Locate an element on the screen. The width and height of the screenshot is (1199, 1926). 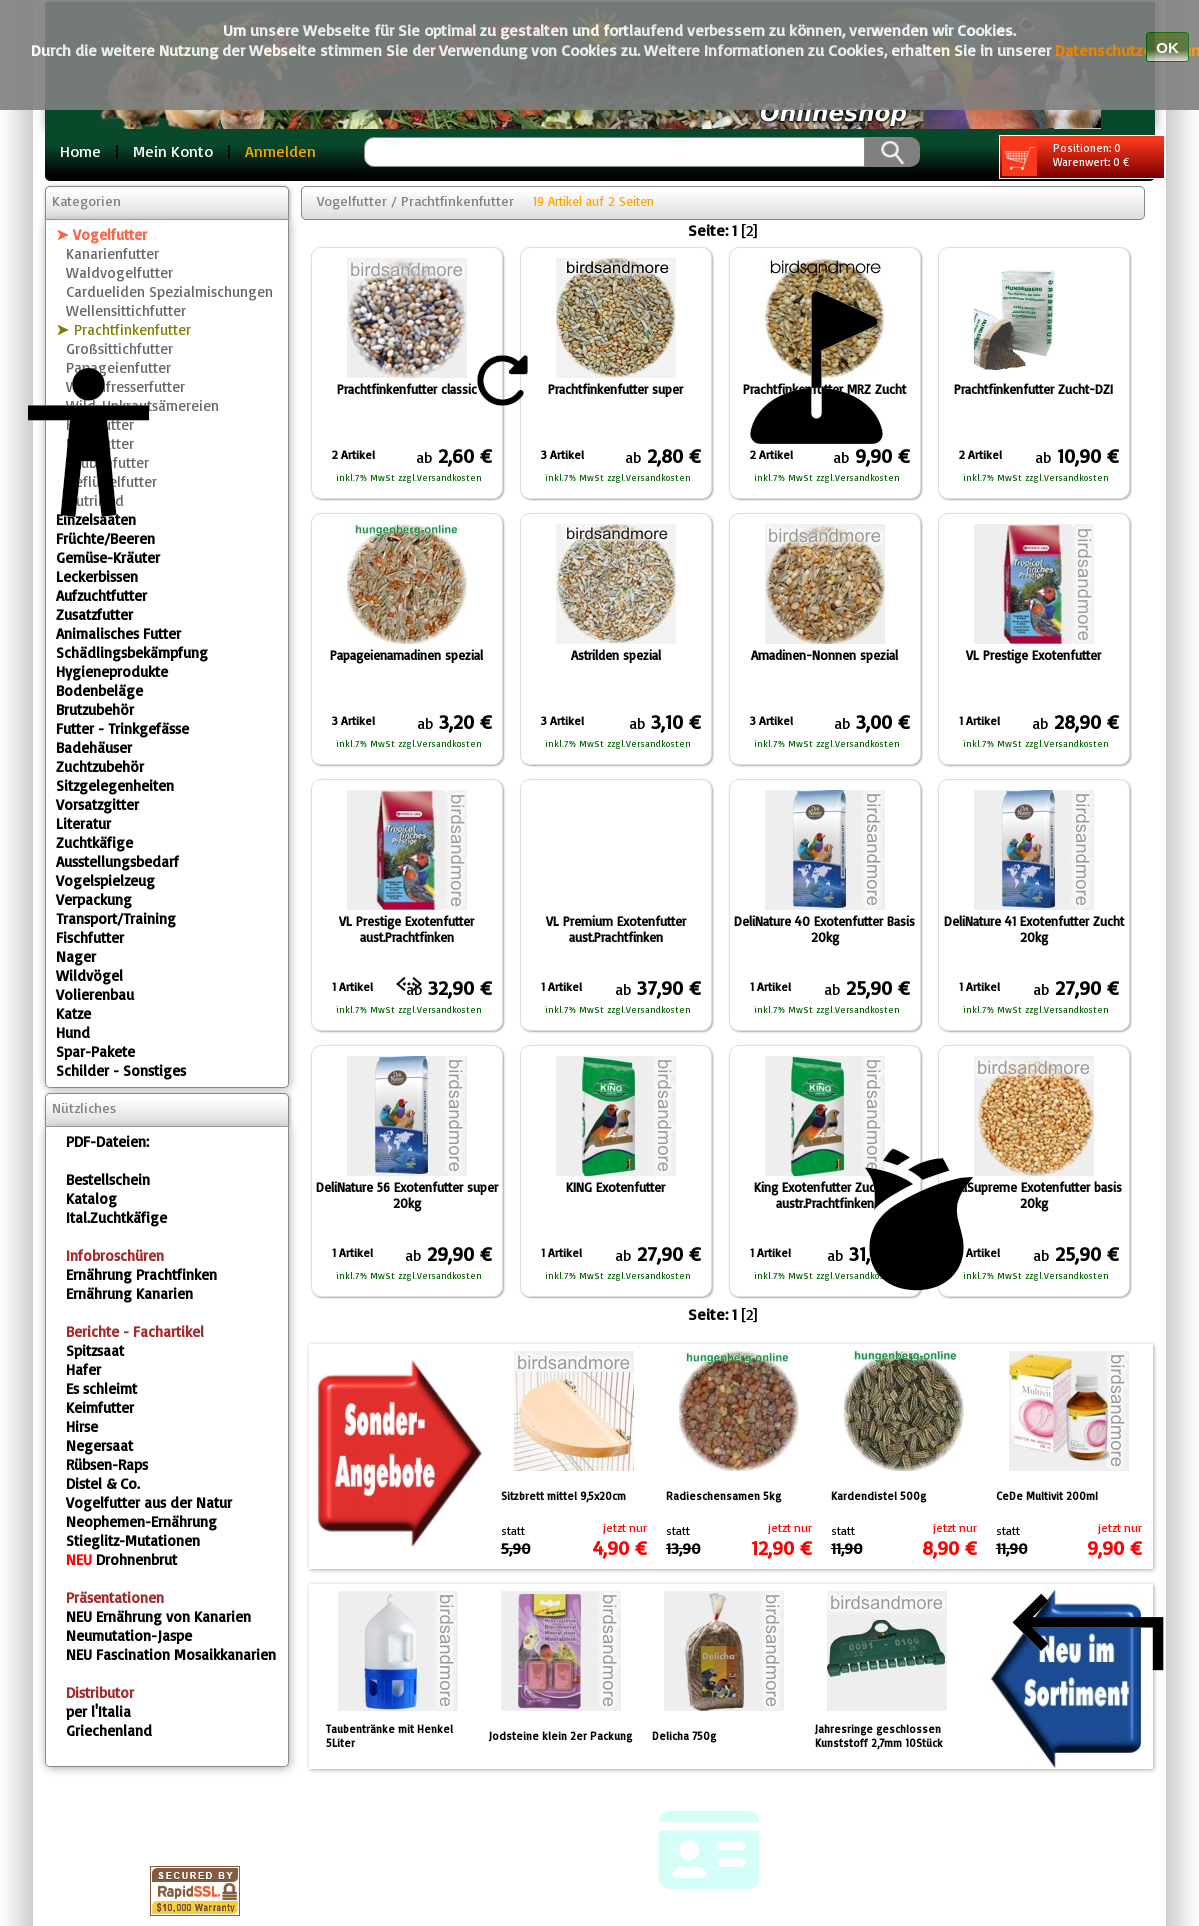
indicates code is currently processing or compiling is located at coordinates (409, 984).